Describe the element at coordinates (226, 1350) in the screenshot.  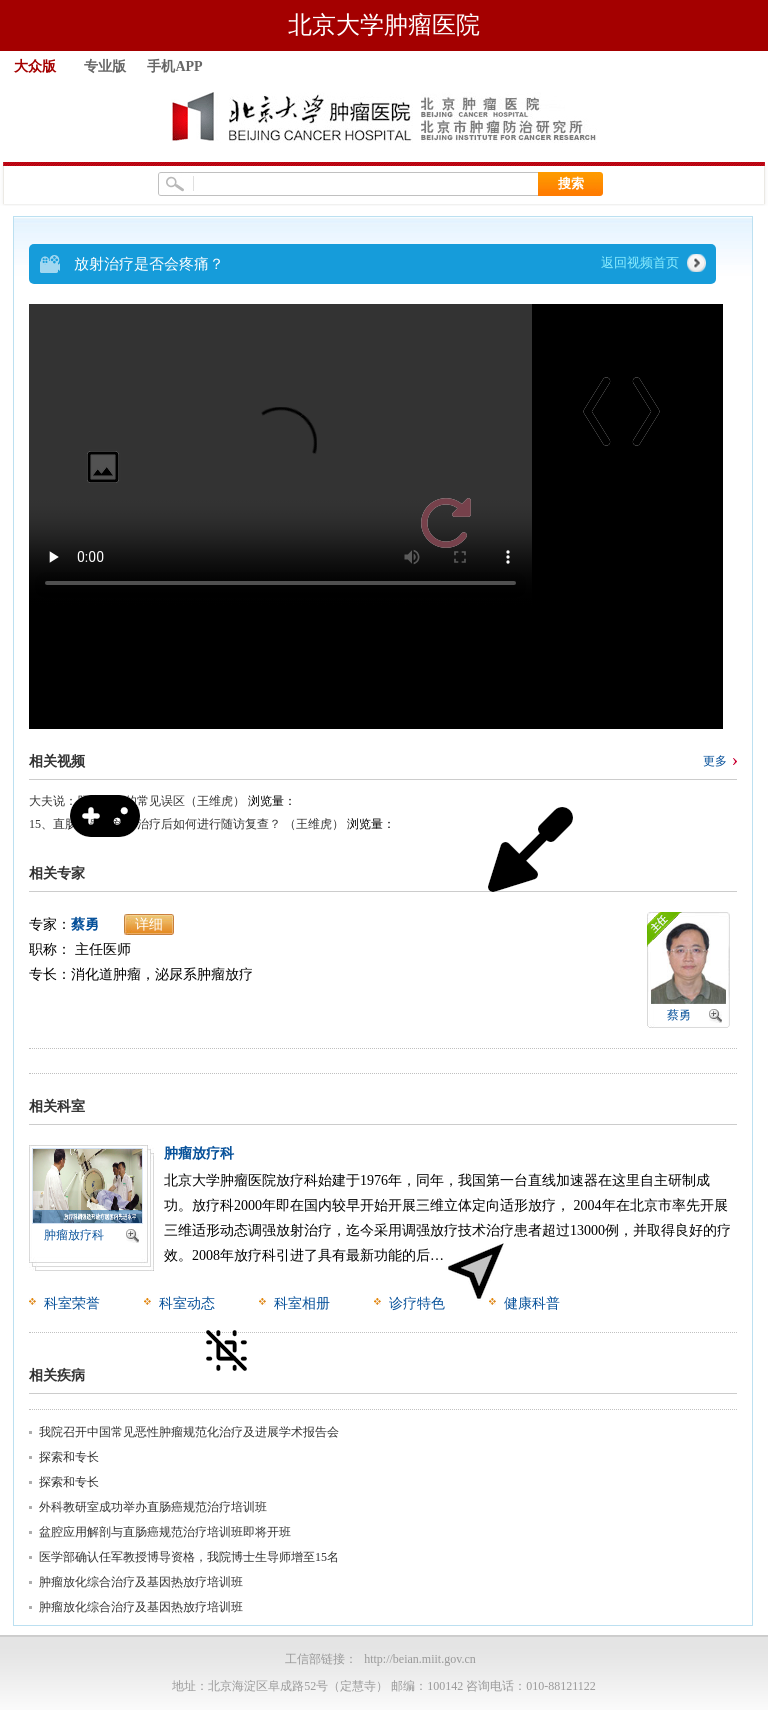
I see `artboard or canvas is disabled` at that location.